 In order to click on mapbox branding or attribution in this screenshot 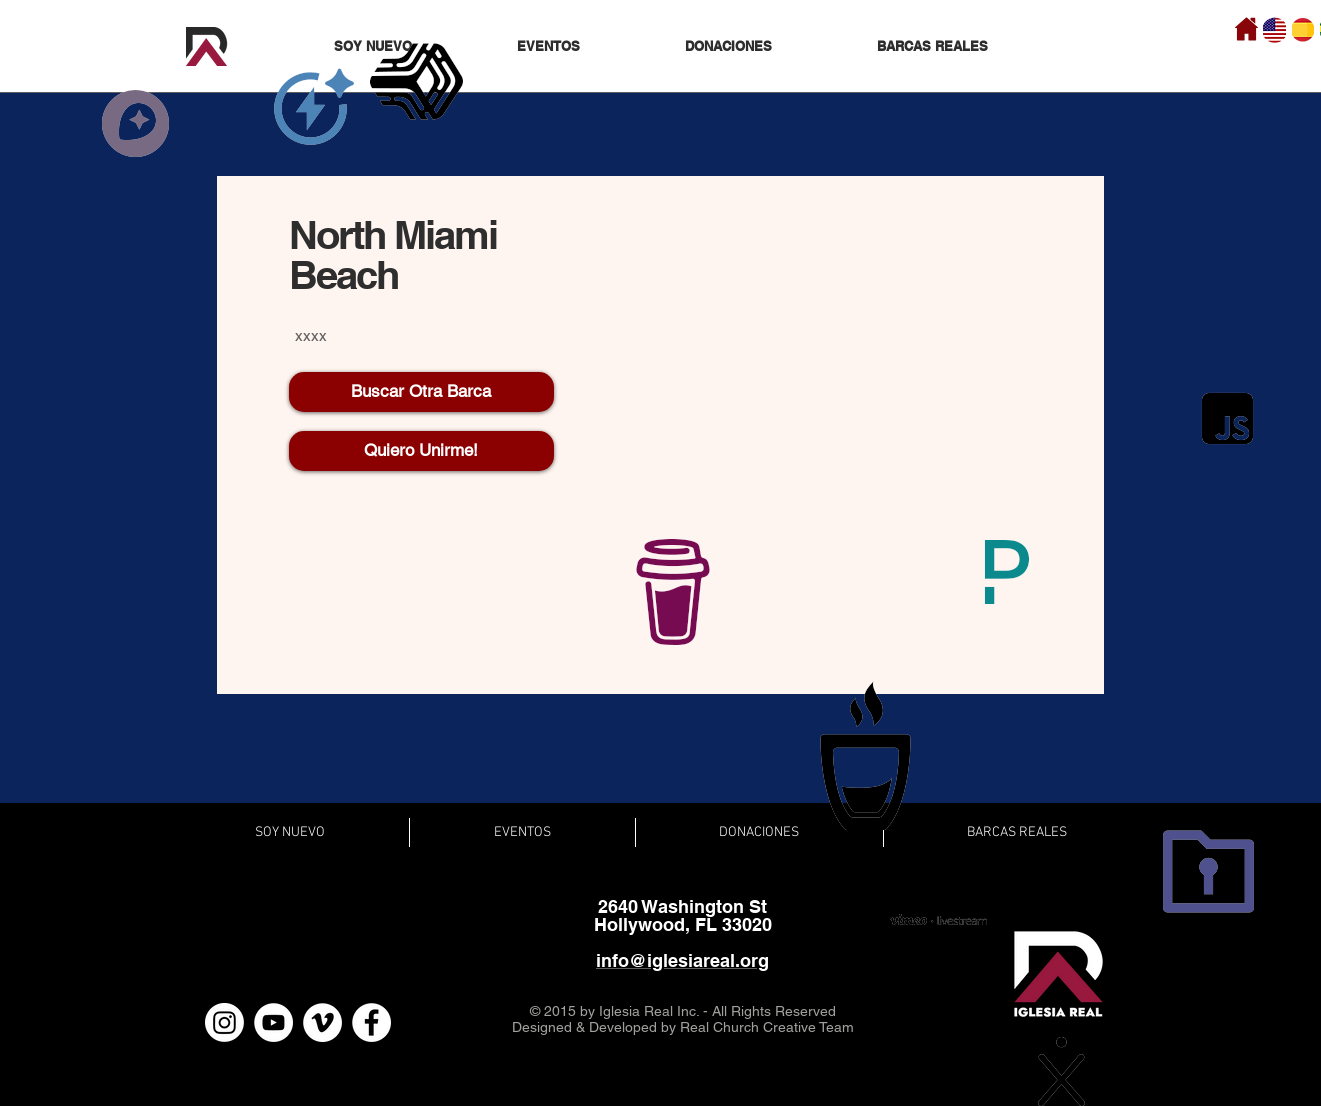, I will do `click(135, 123)`.